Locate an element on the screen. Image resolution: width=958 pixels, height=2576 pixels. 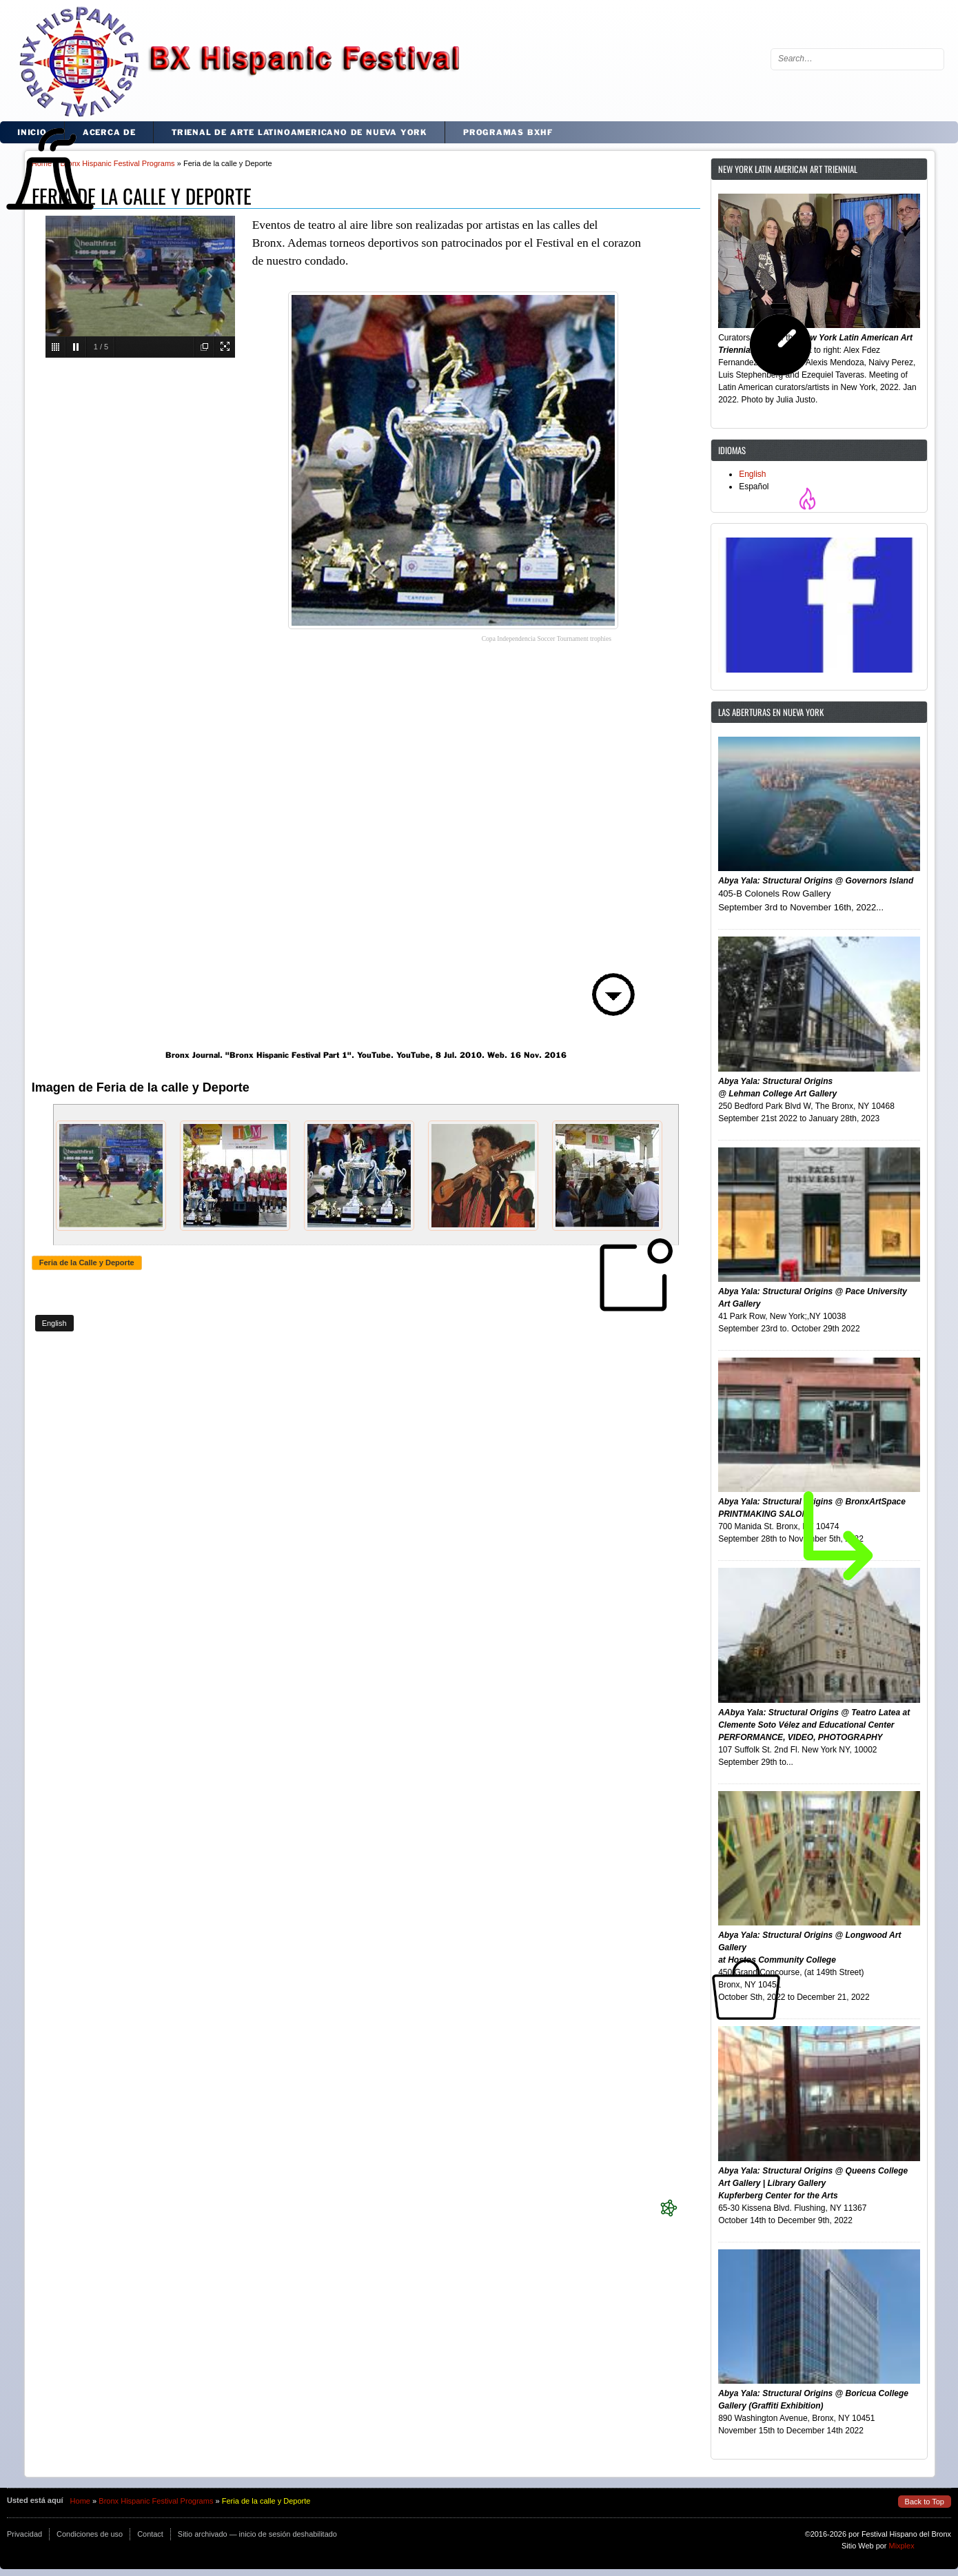
indicates trending or popular content is located at coordinates (807, 498).